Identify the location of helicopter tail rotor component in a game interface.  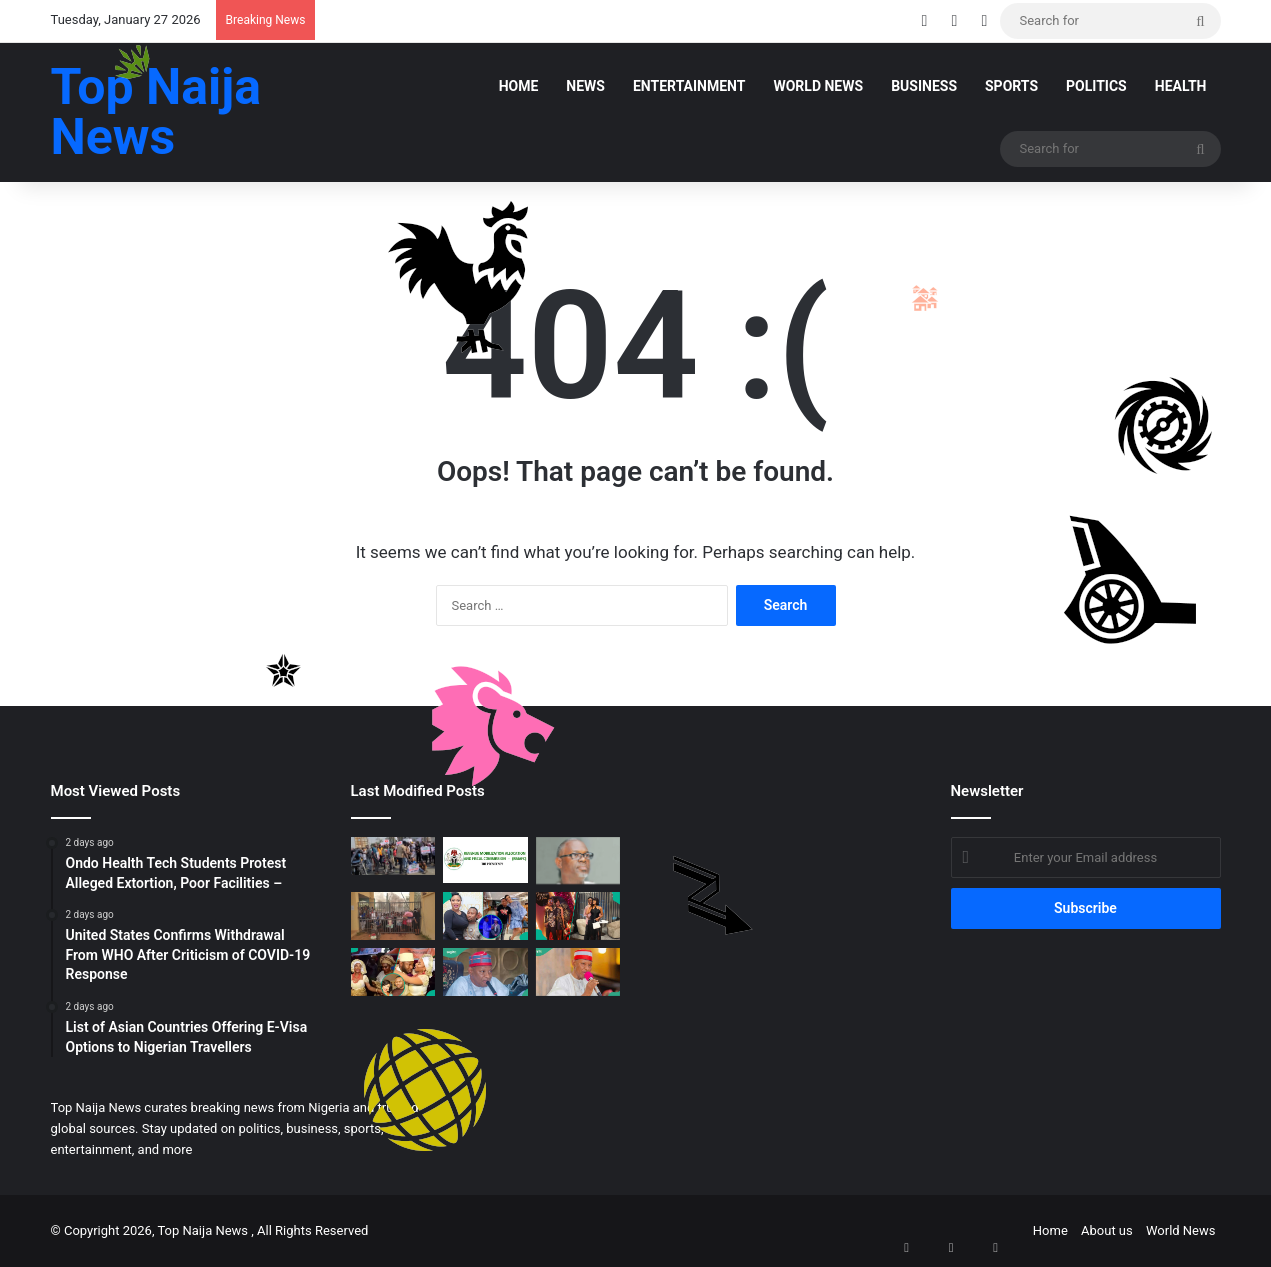
(1129, 579).